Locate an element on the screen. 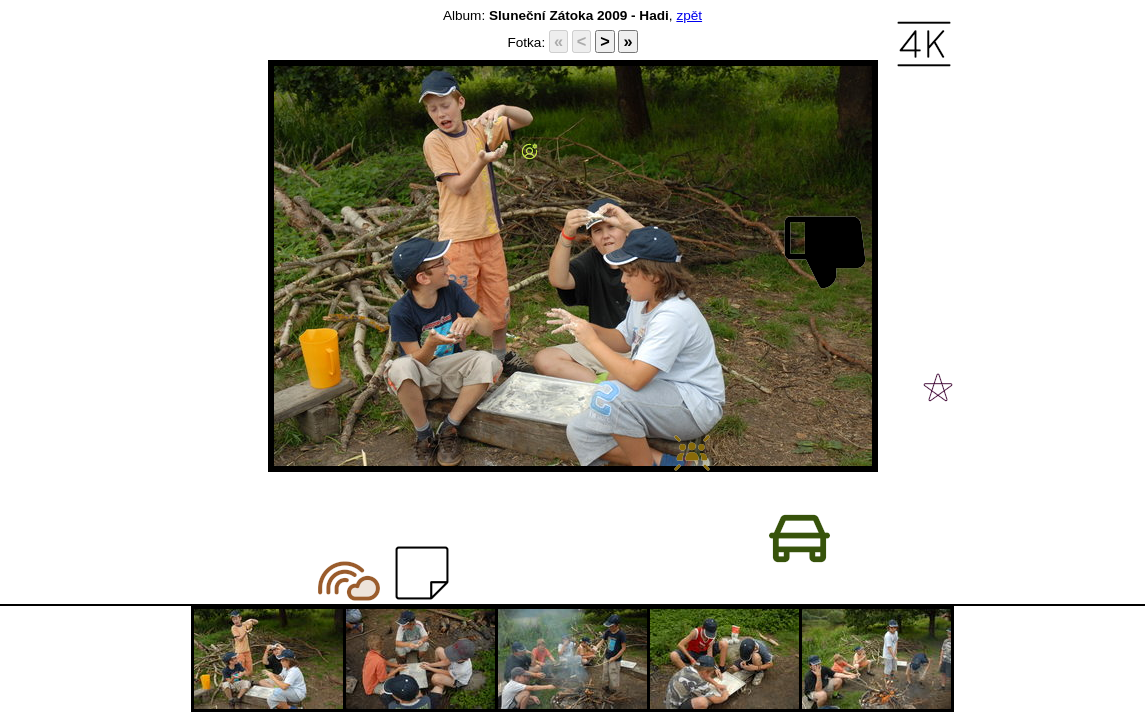 Image resolution: width=1145 pixels, height=720 pixels. dislike or downvote content is located at coordinates (825, 248).